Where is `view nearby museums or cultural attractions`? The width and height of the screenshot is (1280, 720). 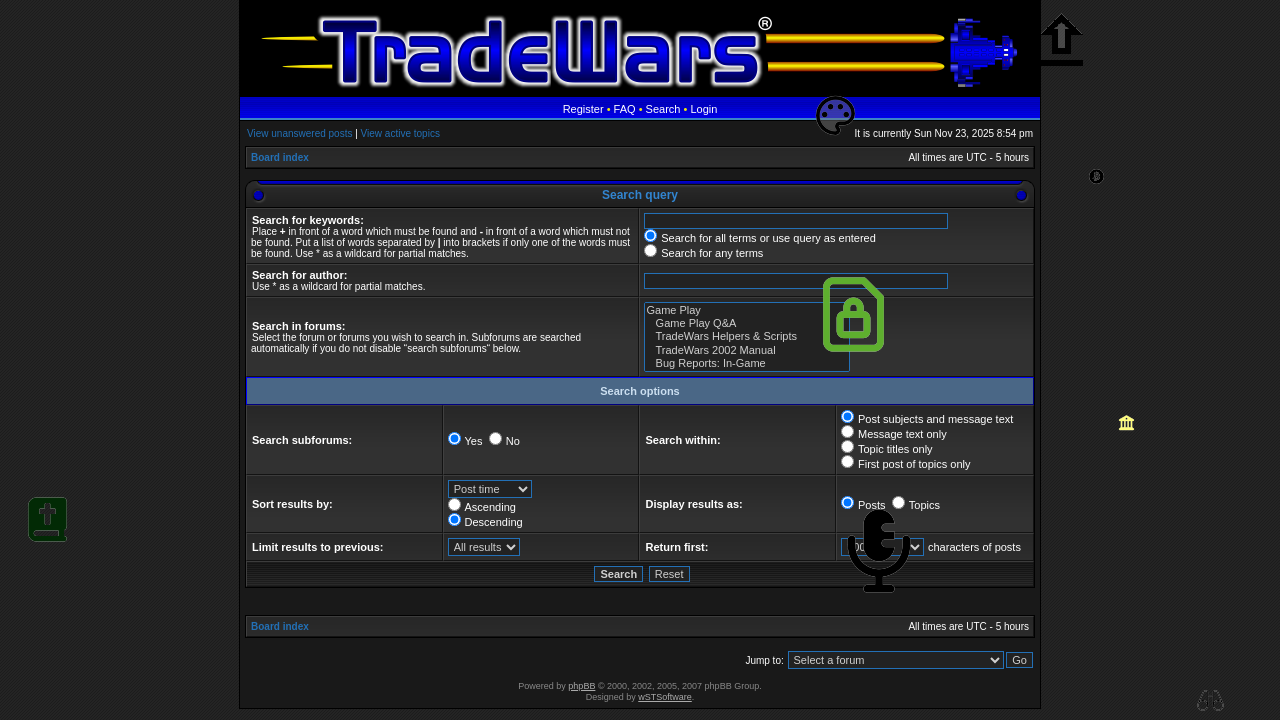
view nearby museums or cultural attractions is located at coordinates (1126, 422).